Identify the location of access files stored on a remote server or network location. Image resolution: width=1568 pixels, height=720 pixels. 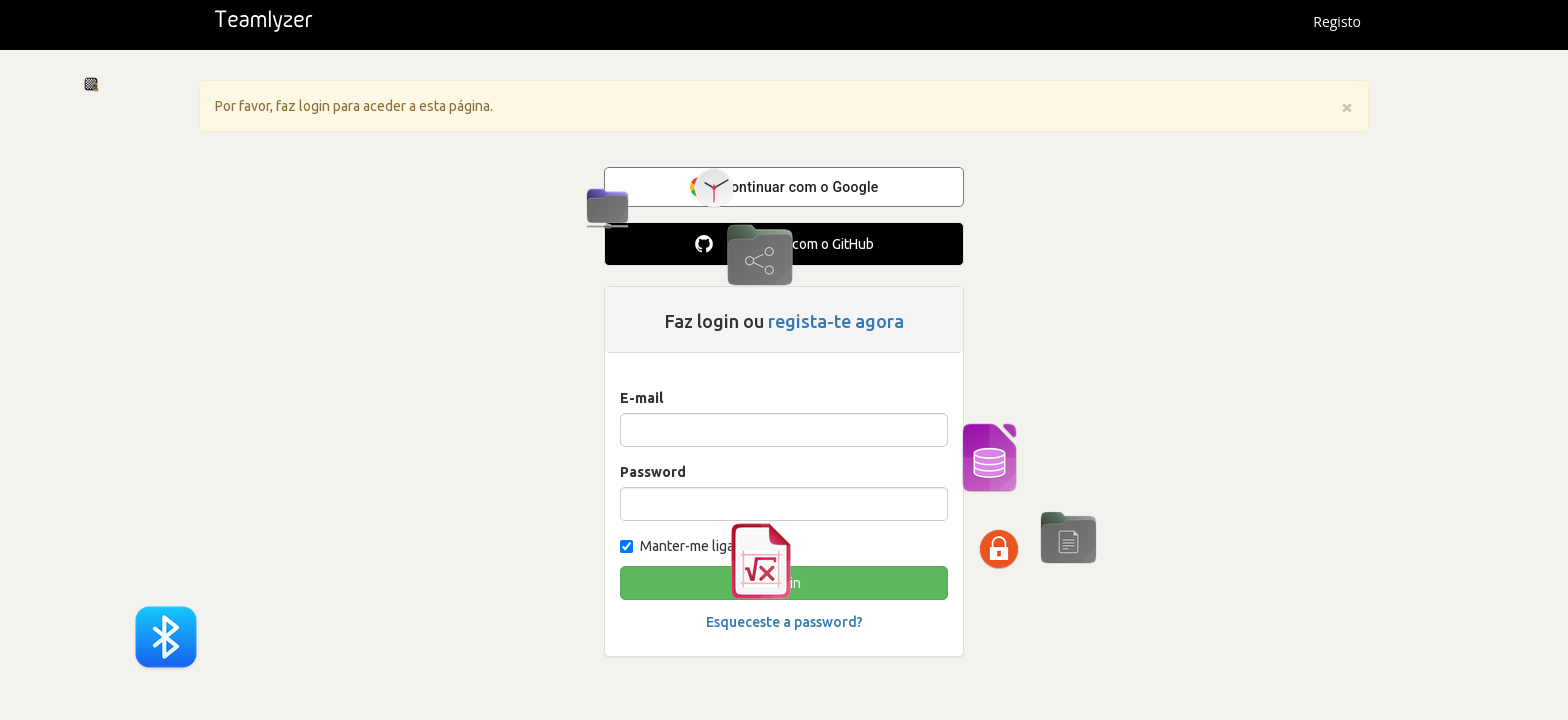
(607, 207).